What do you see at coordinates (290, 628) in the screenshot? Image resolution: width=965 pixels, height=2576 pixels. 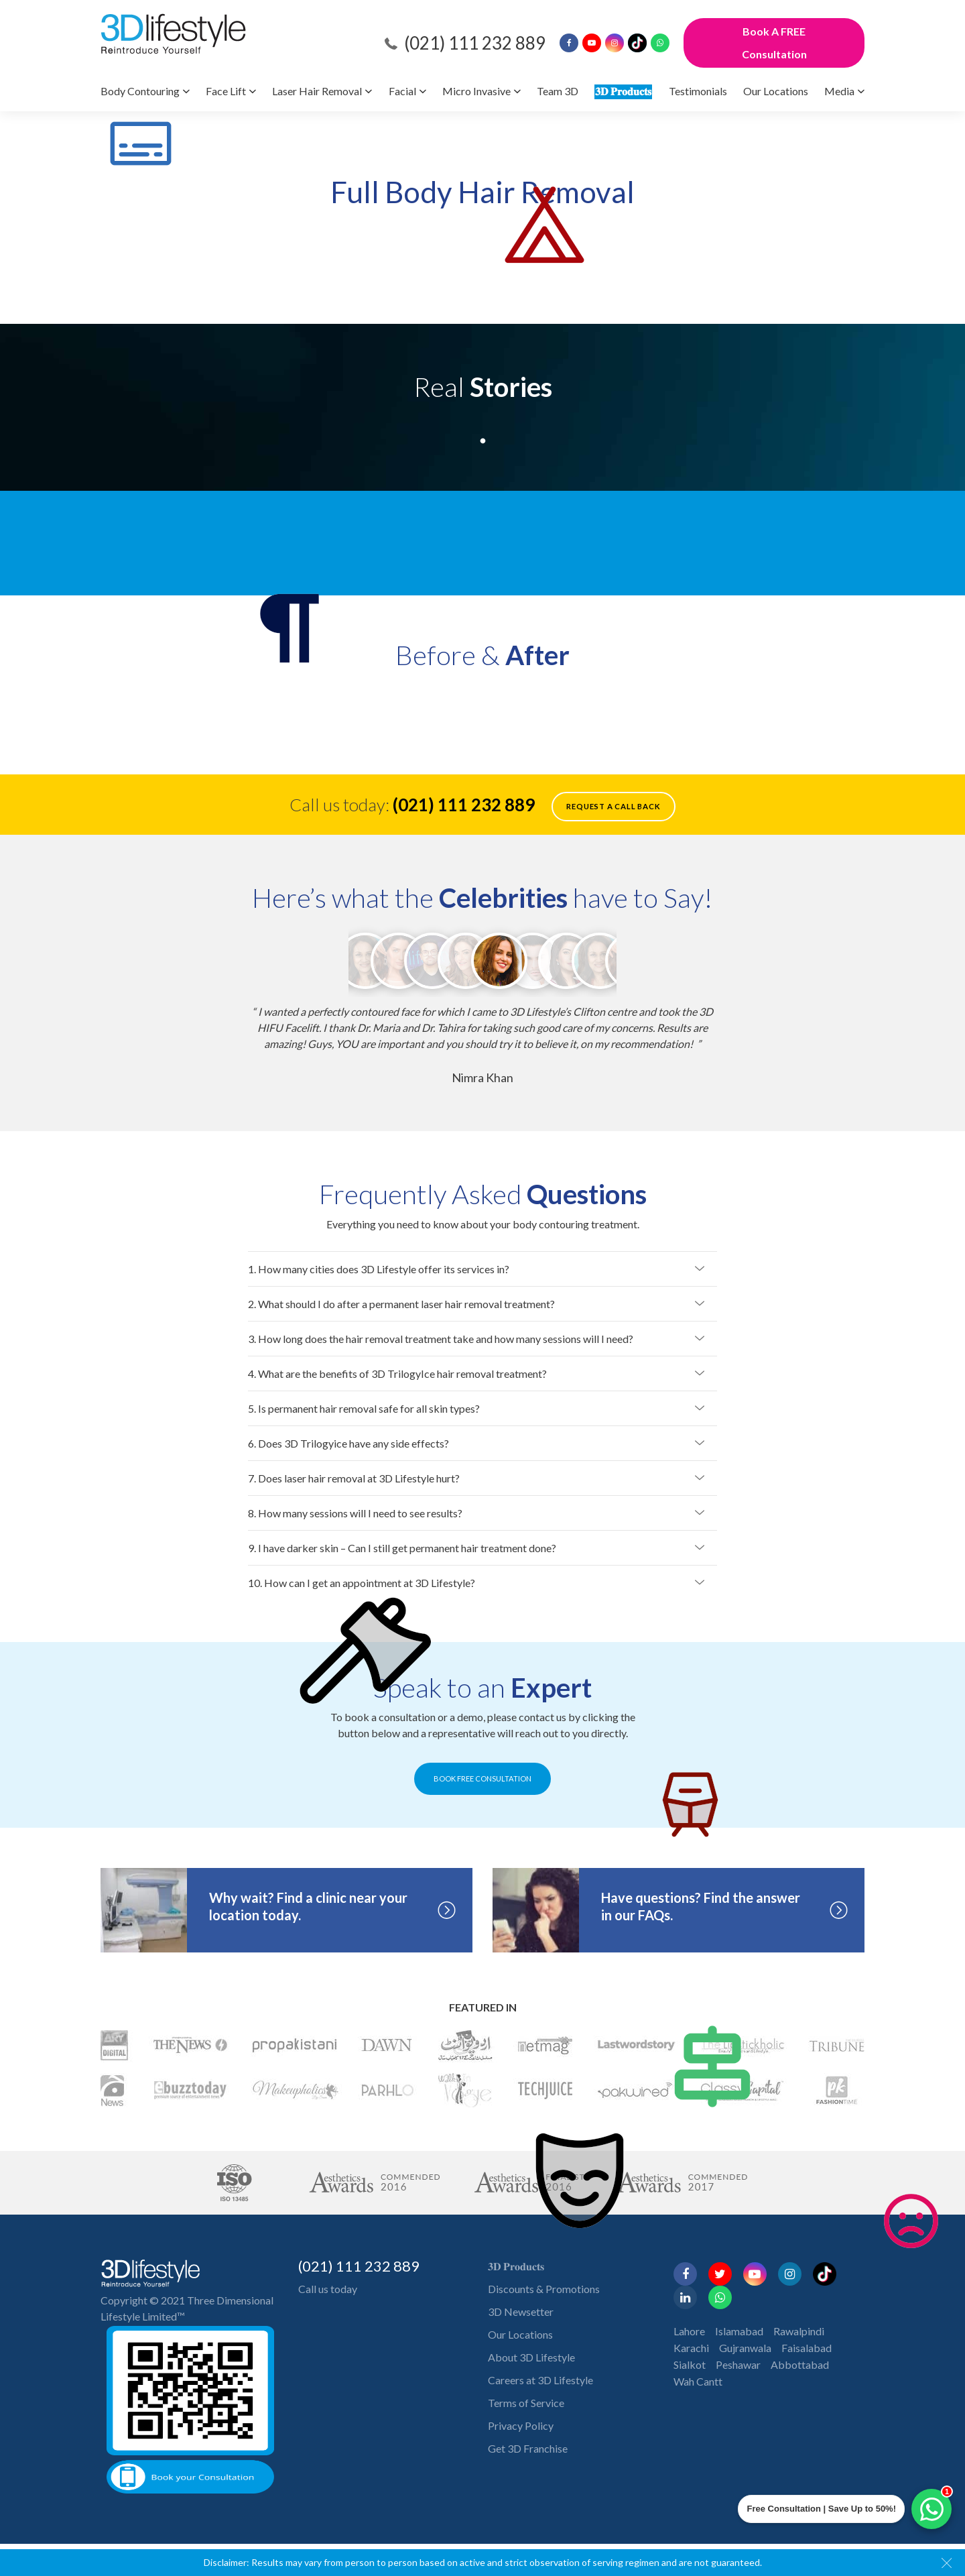 I see `toggle paragraph formatting options` at bounding box center [290, 628].